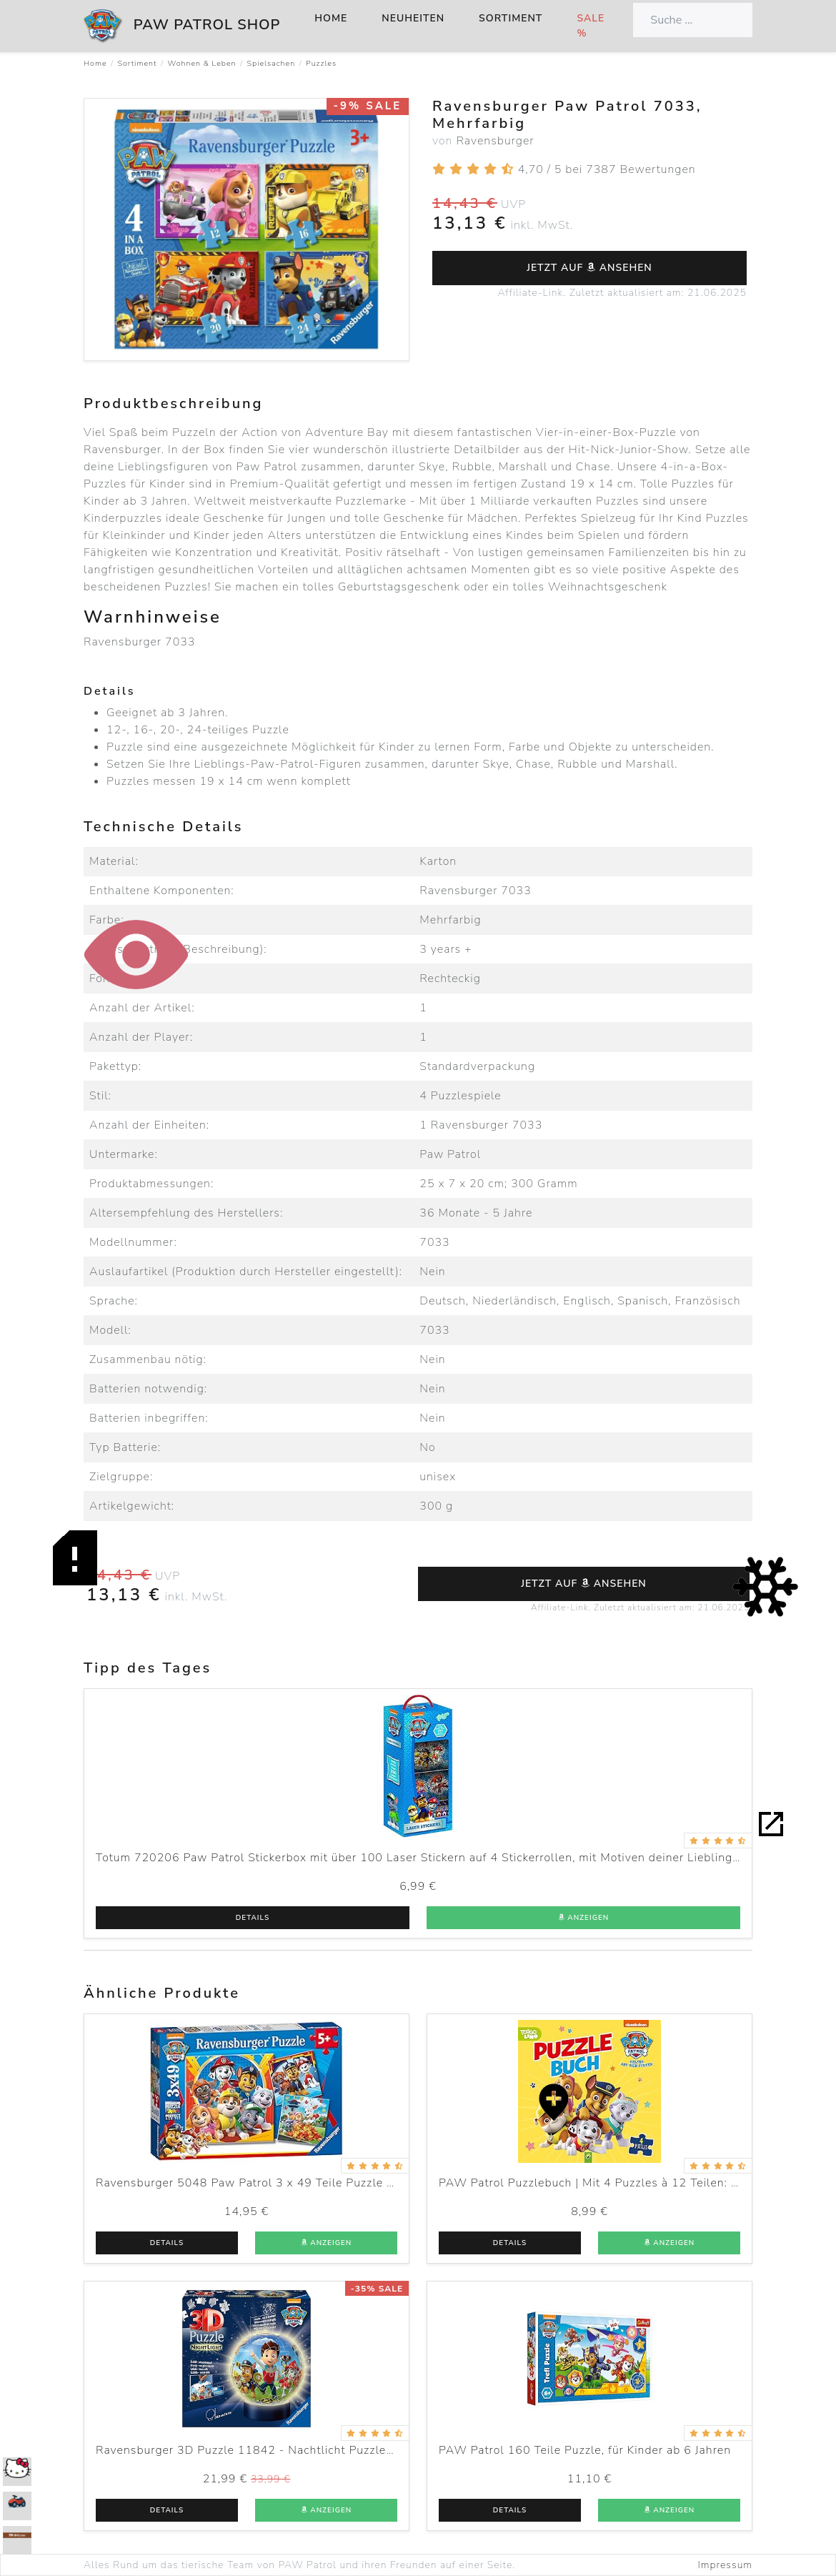 The height and width of the screenshot is (2576, 836). Describe the element at coordinates (136, 954) in the screenshot. I see `view or preview content` at that location.